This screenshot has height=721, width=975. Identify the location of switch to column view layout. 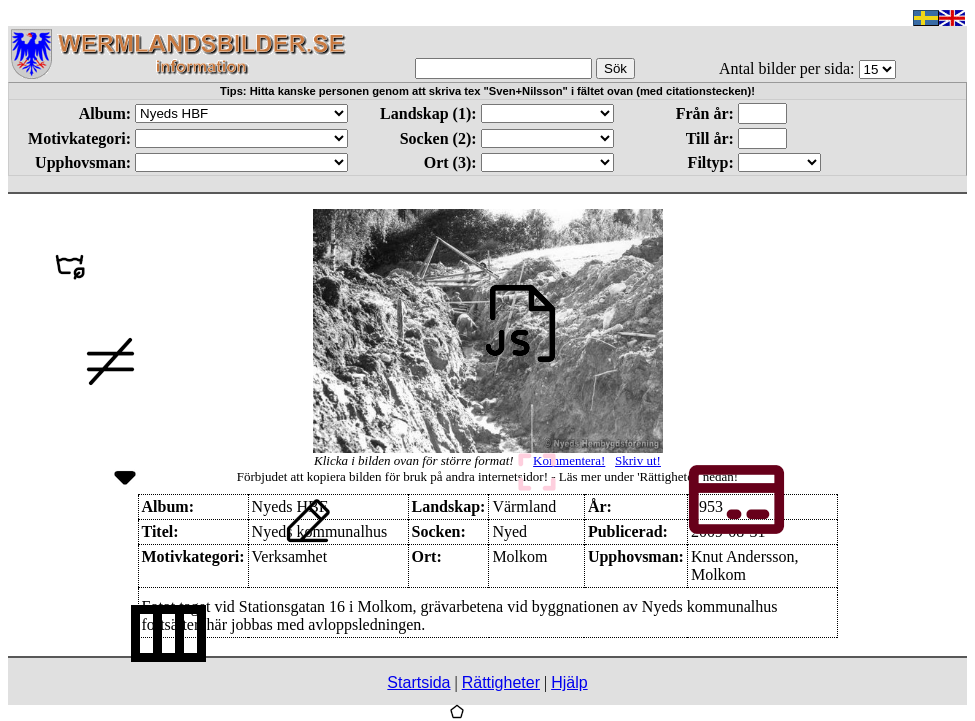
(166, 635).